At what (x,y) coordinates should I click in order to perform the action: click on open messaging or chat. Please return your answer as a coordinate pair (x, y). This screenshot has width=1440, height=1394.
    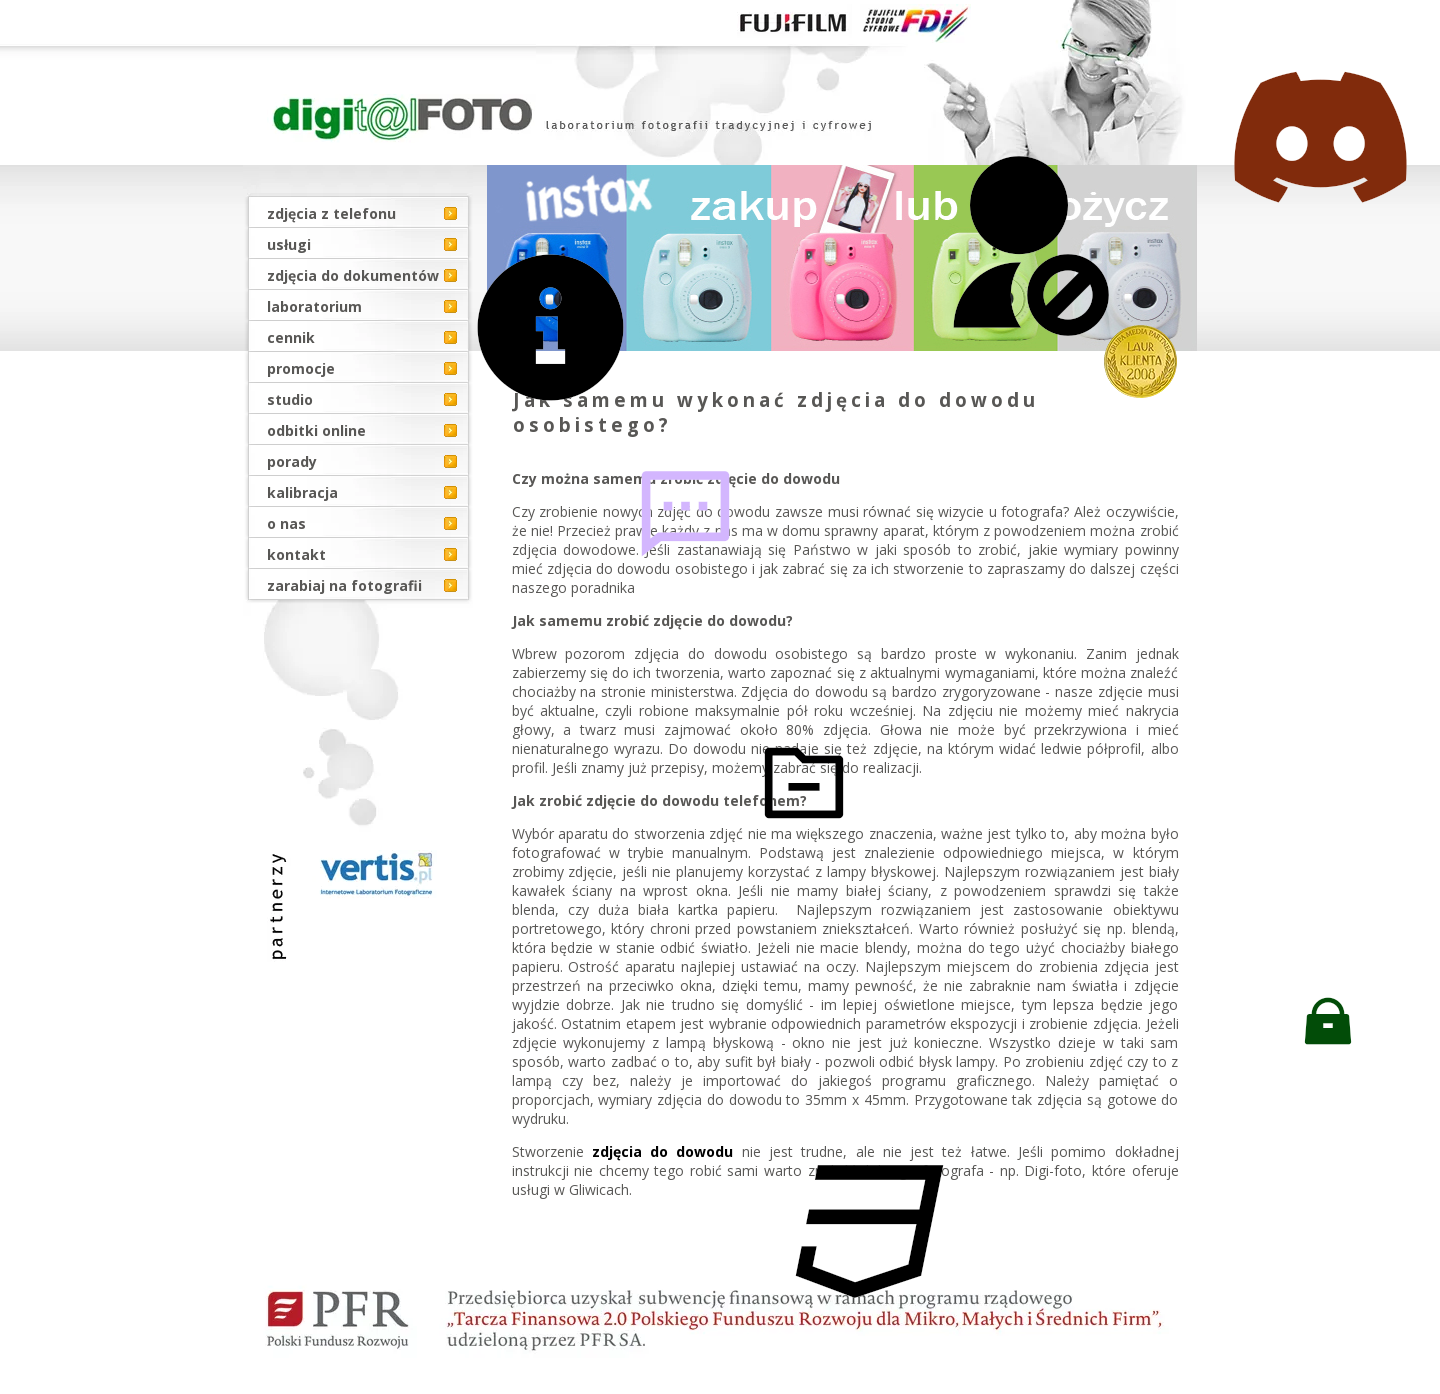
    Looking at the image, I should click on (685, 510).